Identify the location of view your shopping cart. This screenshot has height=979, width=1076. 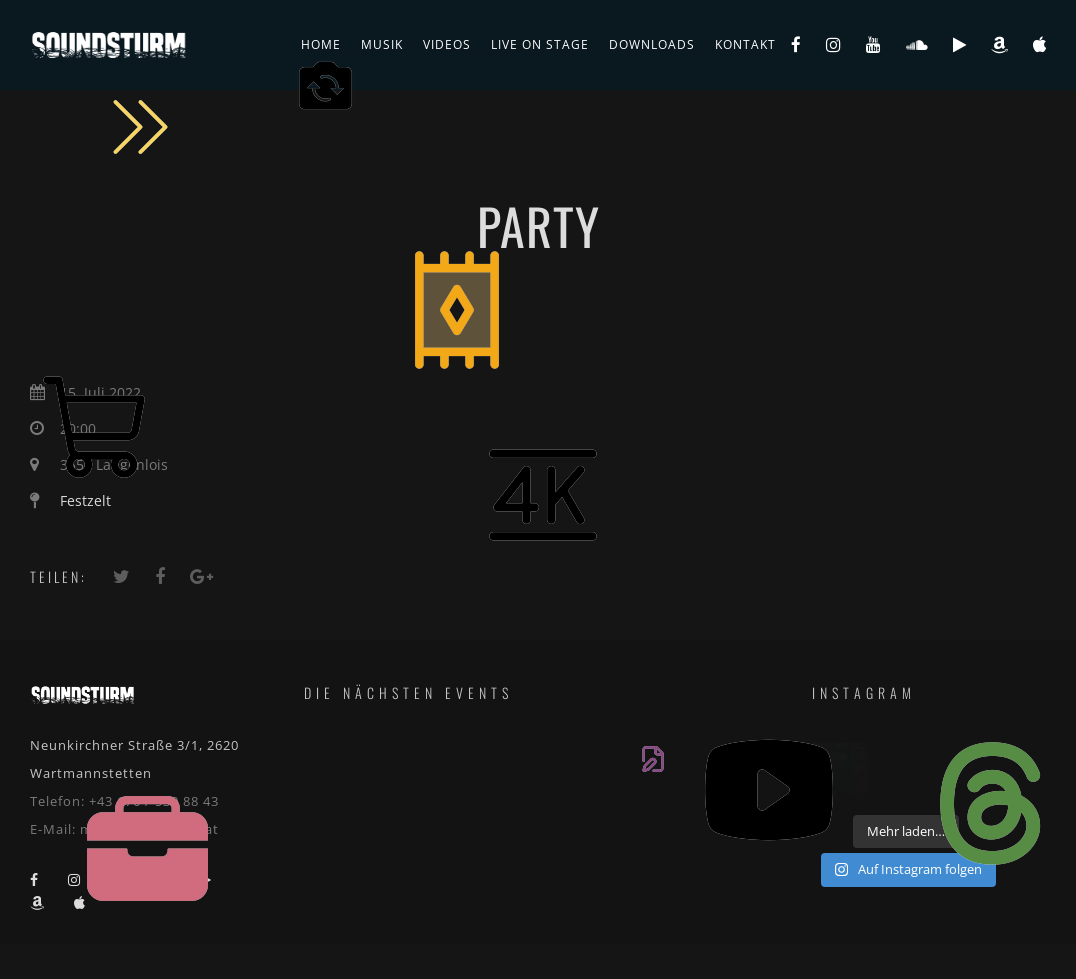
(96, 429).